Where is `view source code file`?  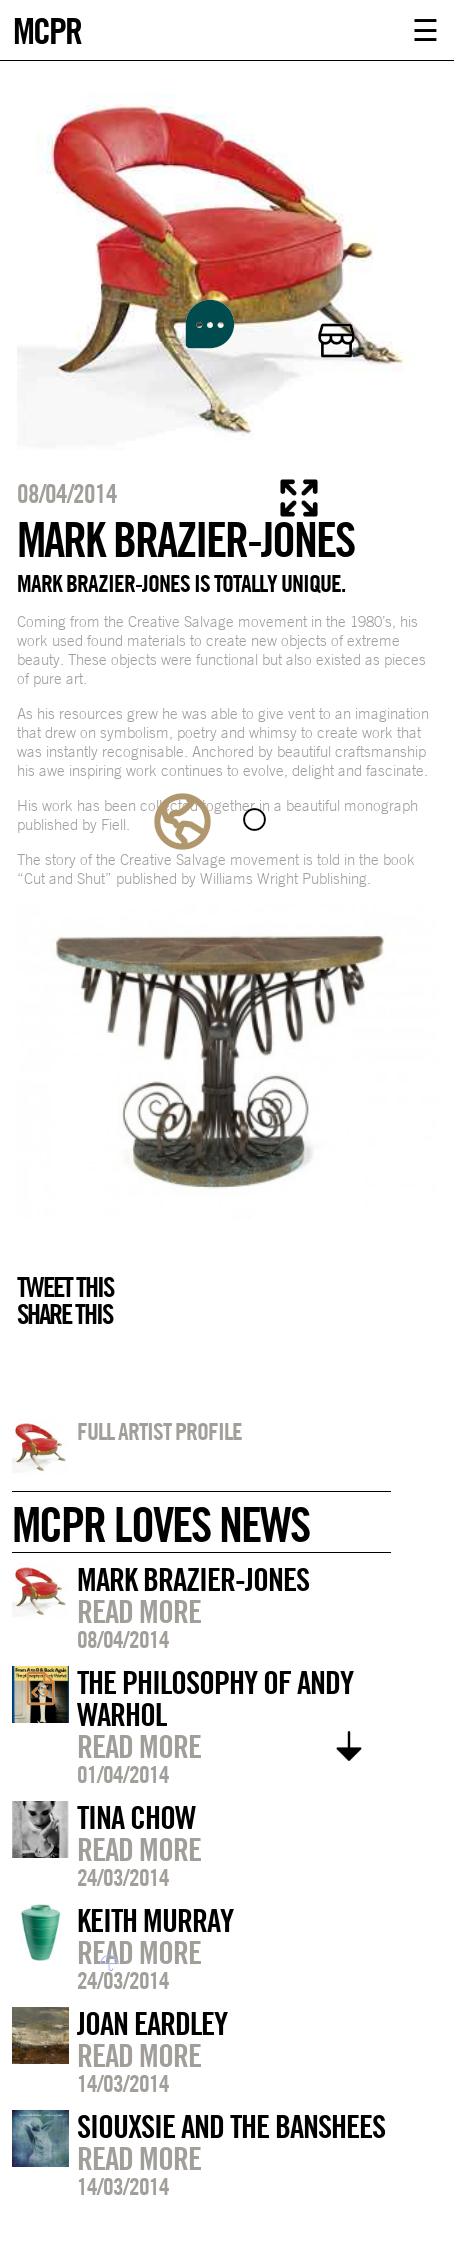
view source code file is located at coordinates (40, 1688).